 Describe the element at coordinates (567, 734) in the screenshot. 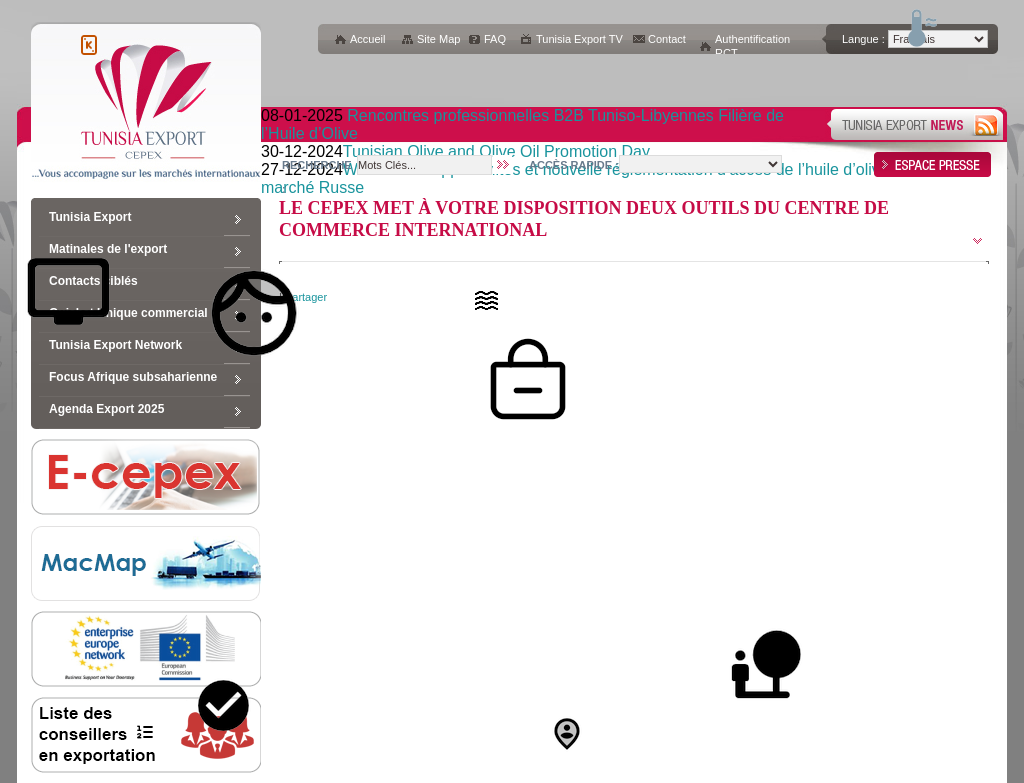

I see `view a person's location on the map` at that location.